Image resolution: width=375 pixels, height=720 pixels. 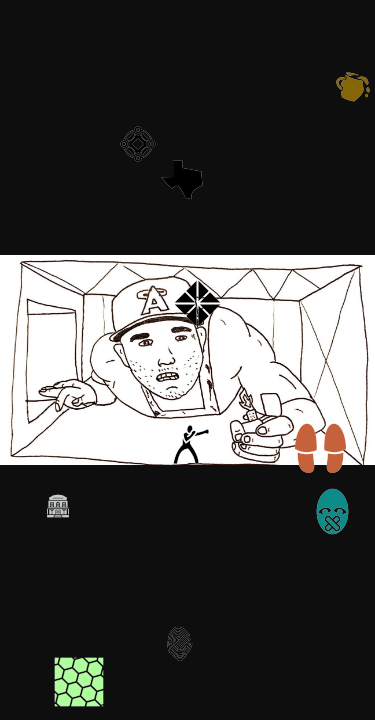 What do you see at coordinates (179, 643) in the screenshot?
I see `authenticate using fingerprint` at bounding box center [179, 643].